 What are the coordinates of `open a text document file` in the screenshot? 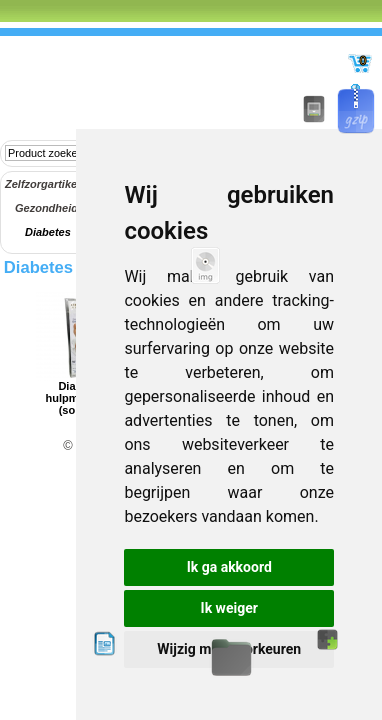 It's located at (104, 643).